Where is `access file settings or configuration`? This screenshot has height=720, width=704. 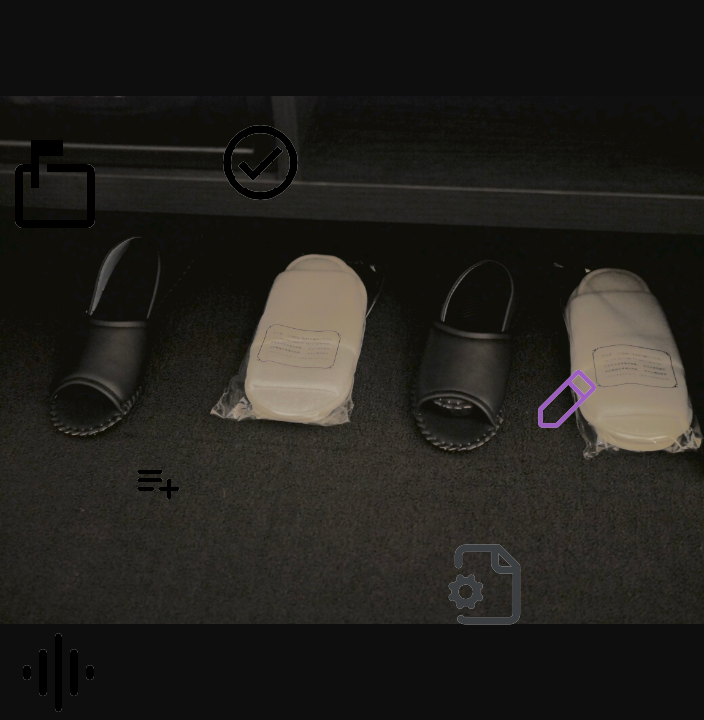 access file settings or configuration is located at coordinates (487, 584).